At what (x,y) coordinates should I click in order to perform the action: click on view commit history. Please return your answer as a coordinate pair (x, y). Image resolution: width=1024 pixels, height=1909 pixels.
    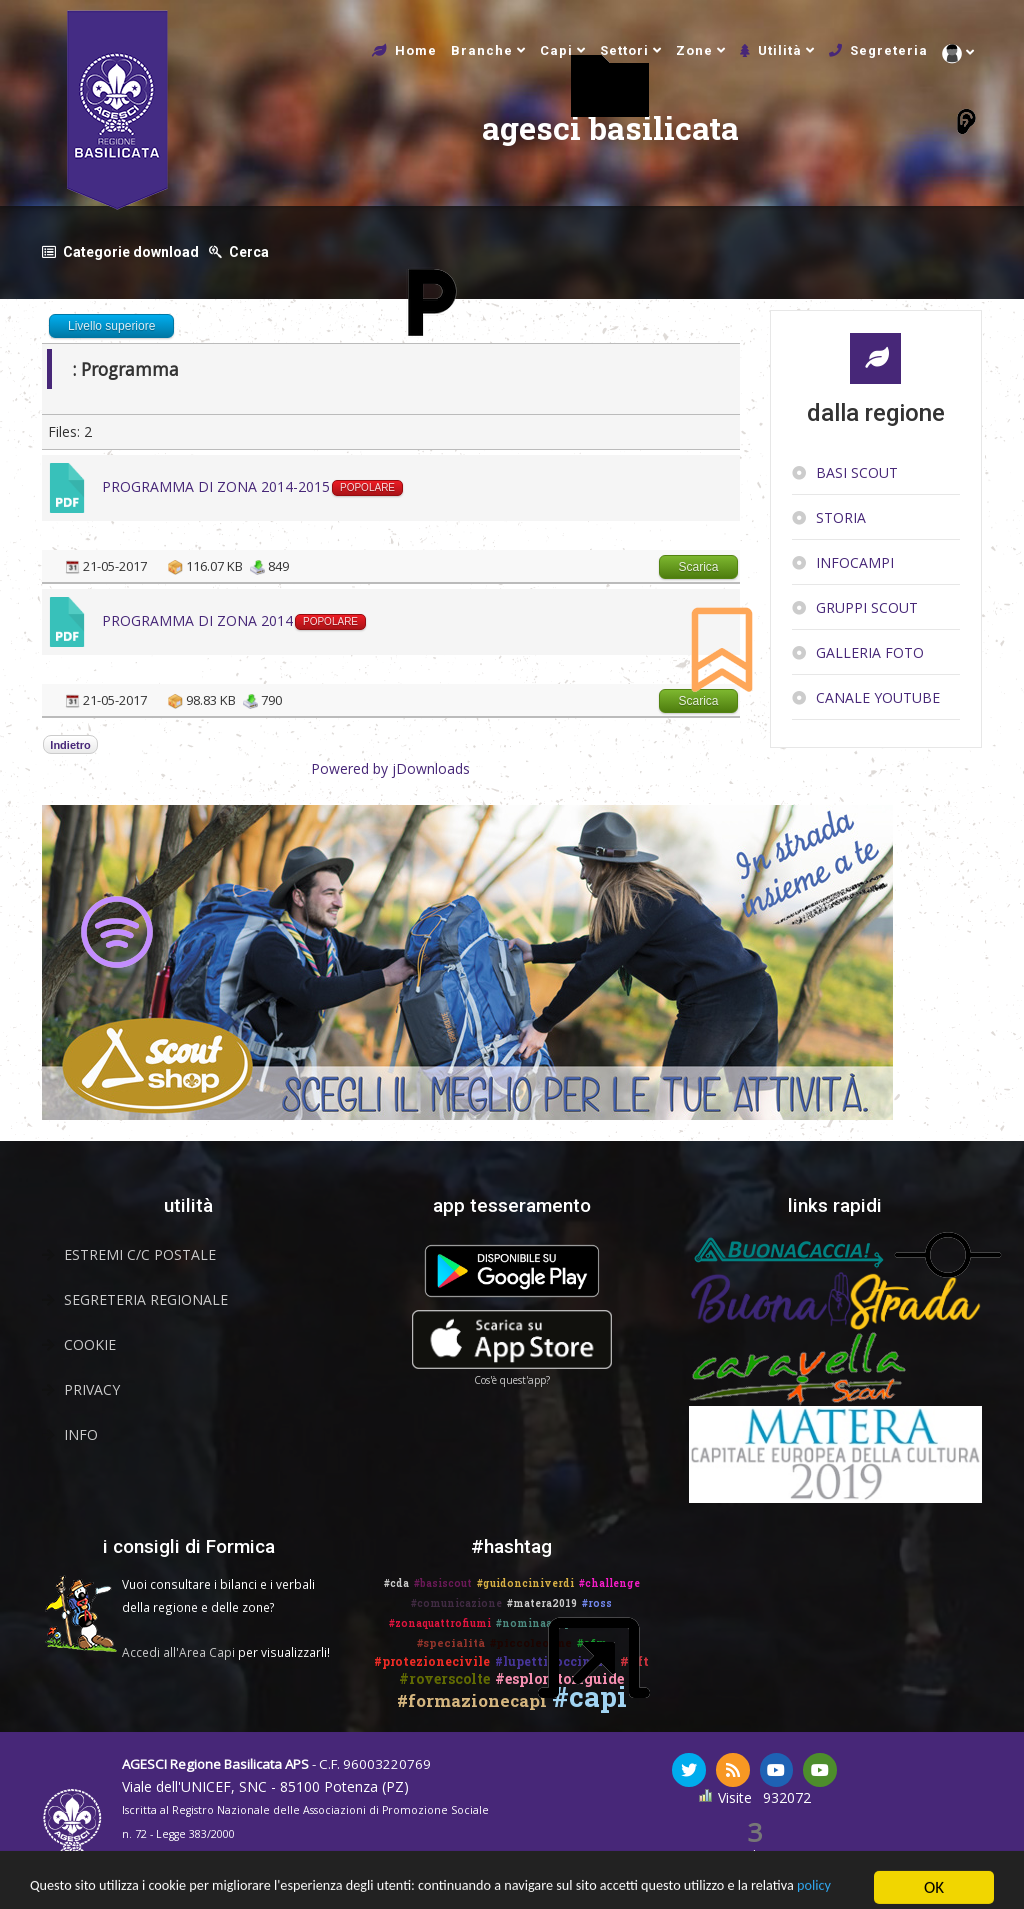
    Looking at the image, I should click on (948, 1255).